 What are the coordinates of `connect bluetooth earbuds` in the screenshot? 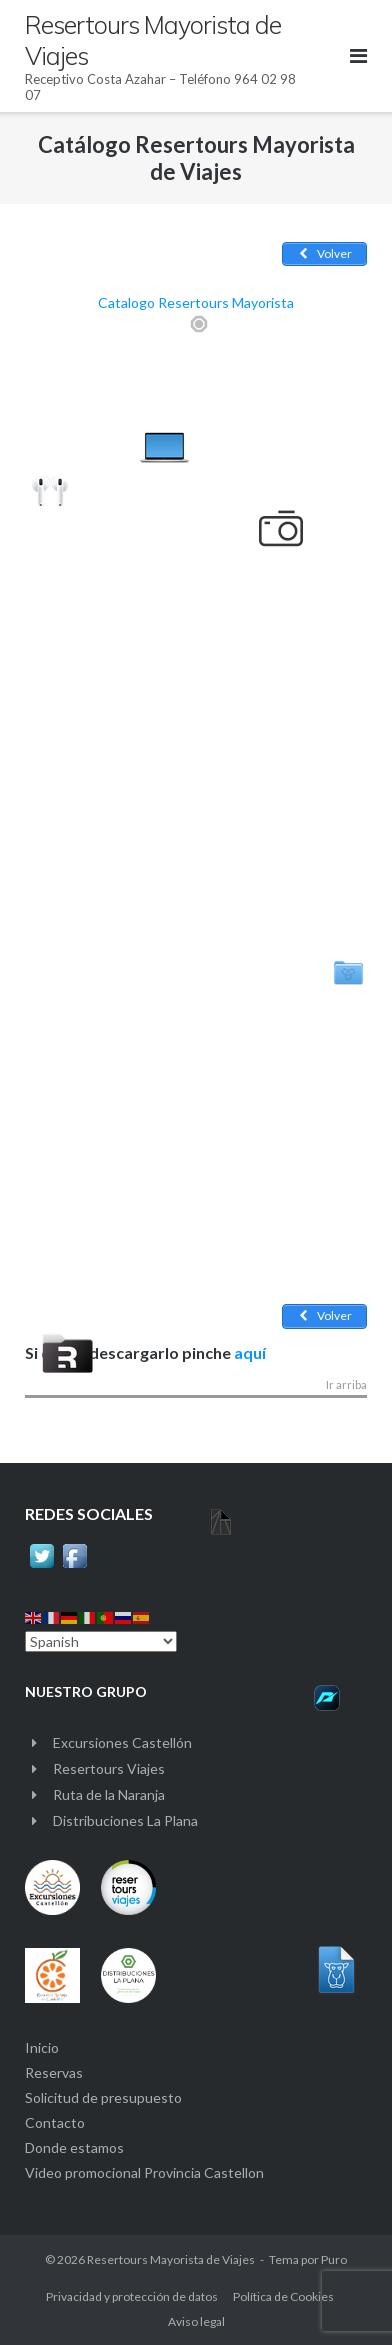 It's located at (50, 491).